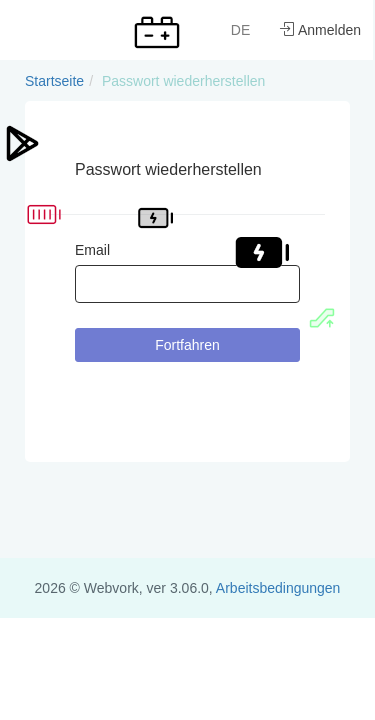  Describe the element at coordinates (155, 218) in the screenshot. I see `indicates device is currently charging` at that location.